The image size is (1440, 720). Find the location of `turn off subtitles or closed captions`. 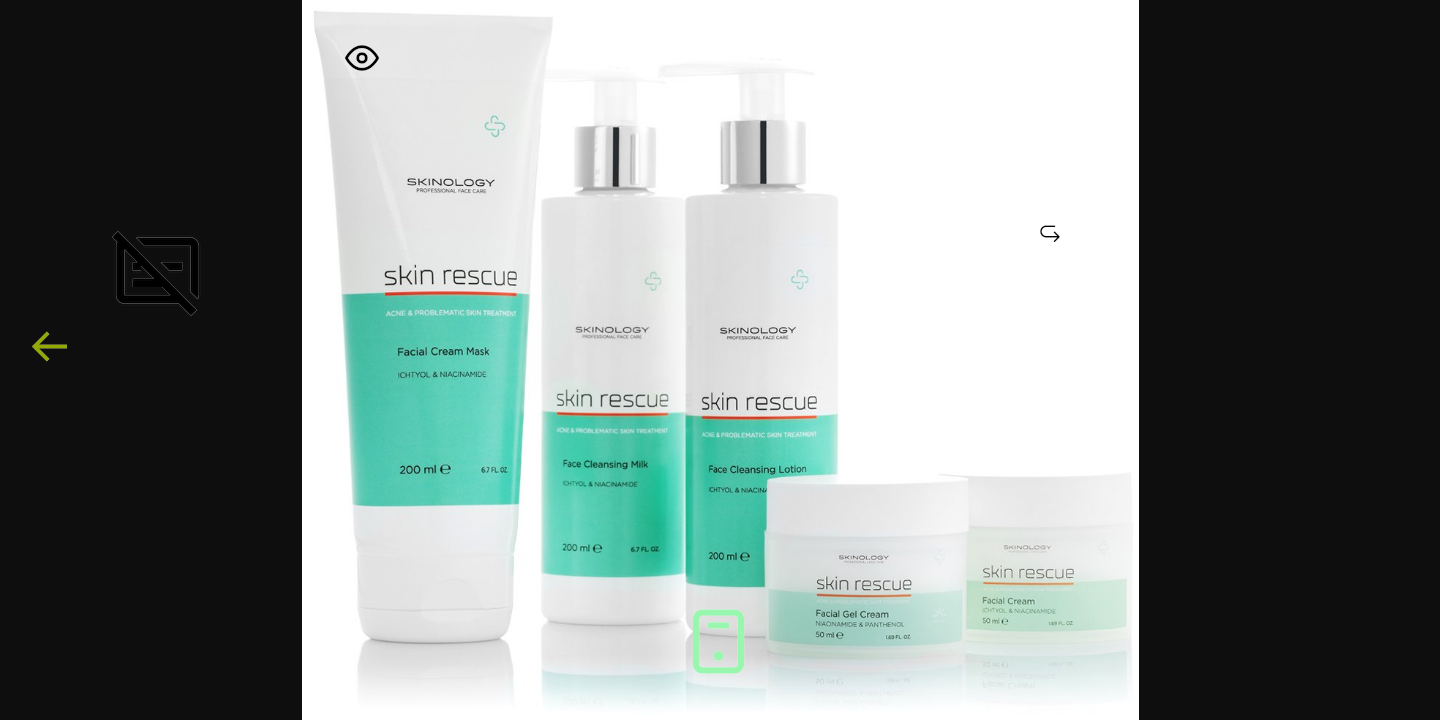

turn off subtitles or closed captions is located at coordinates (157, 270).